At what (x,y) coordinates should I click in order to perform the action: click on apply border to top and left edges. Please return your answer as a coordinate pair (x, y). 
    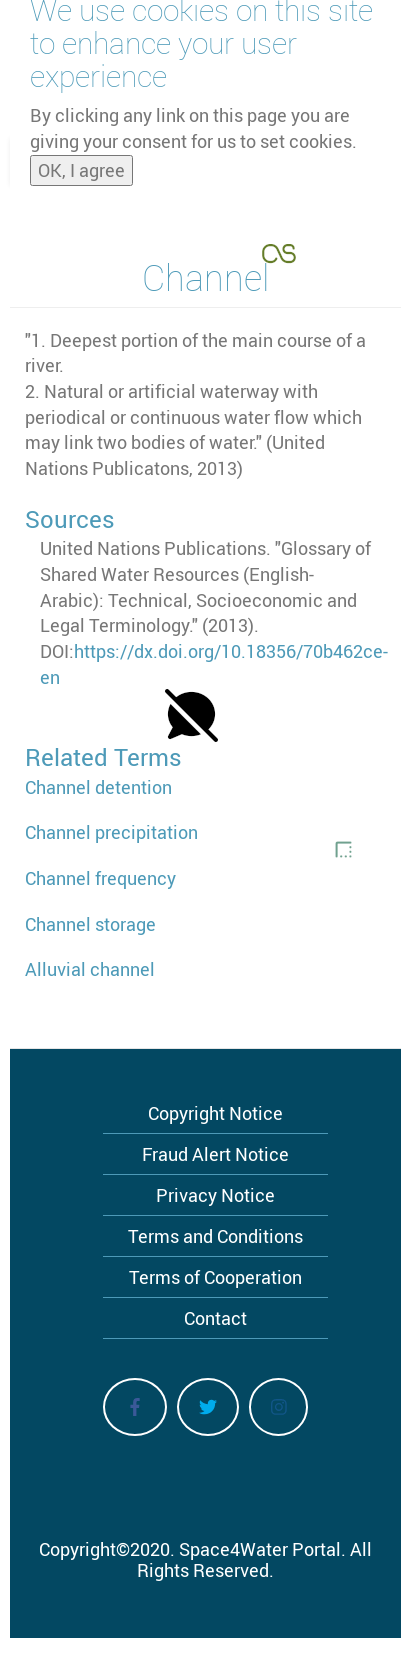
    Looking at the image, I should click on (343, 849).